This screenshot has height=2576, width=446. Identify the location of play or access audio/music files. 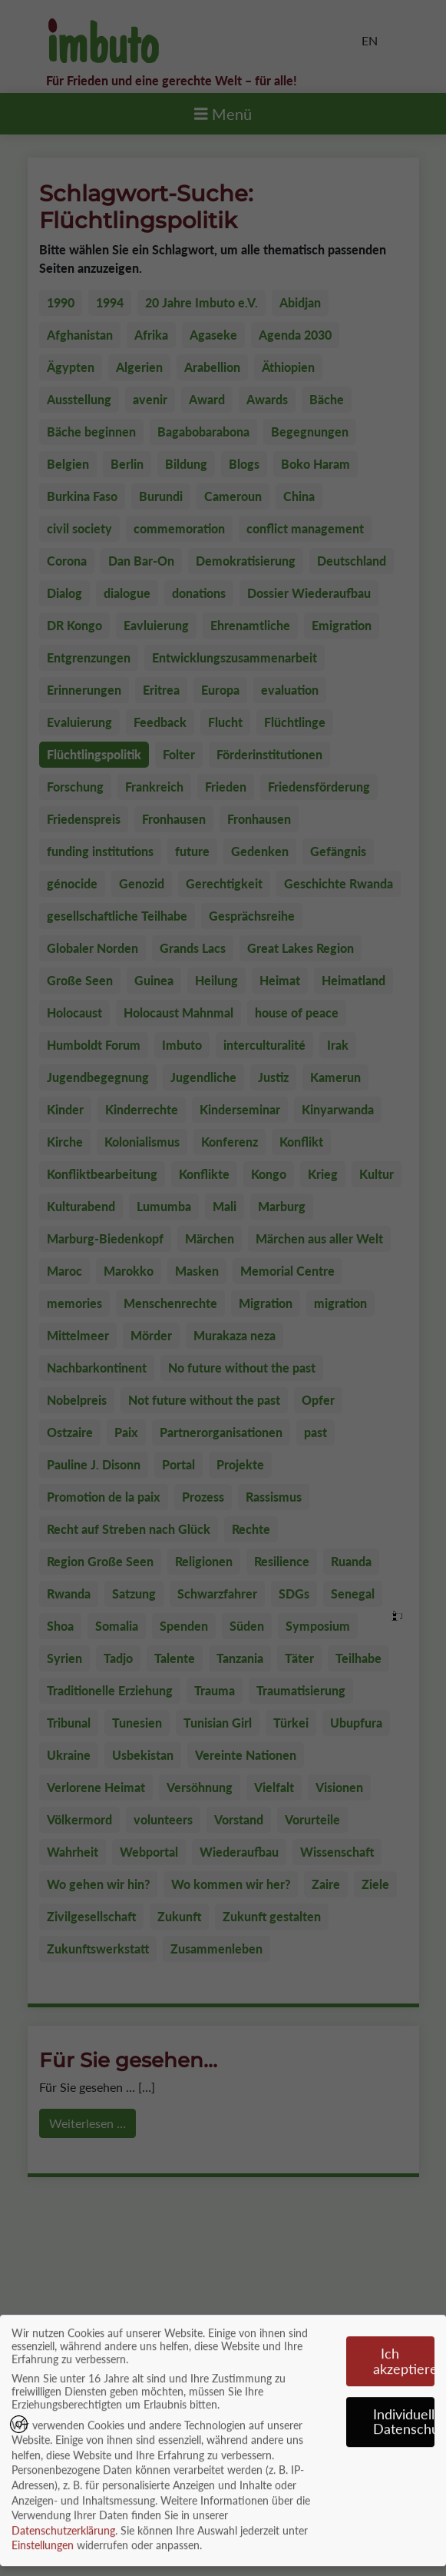
(18, 2424).